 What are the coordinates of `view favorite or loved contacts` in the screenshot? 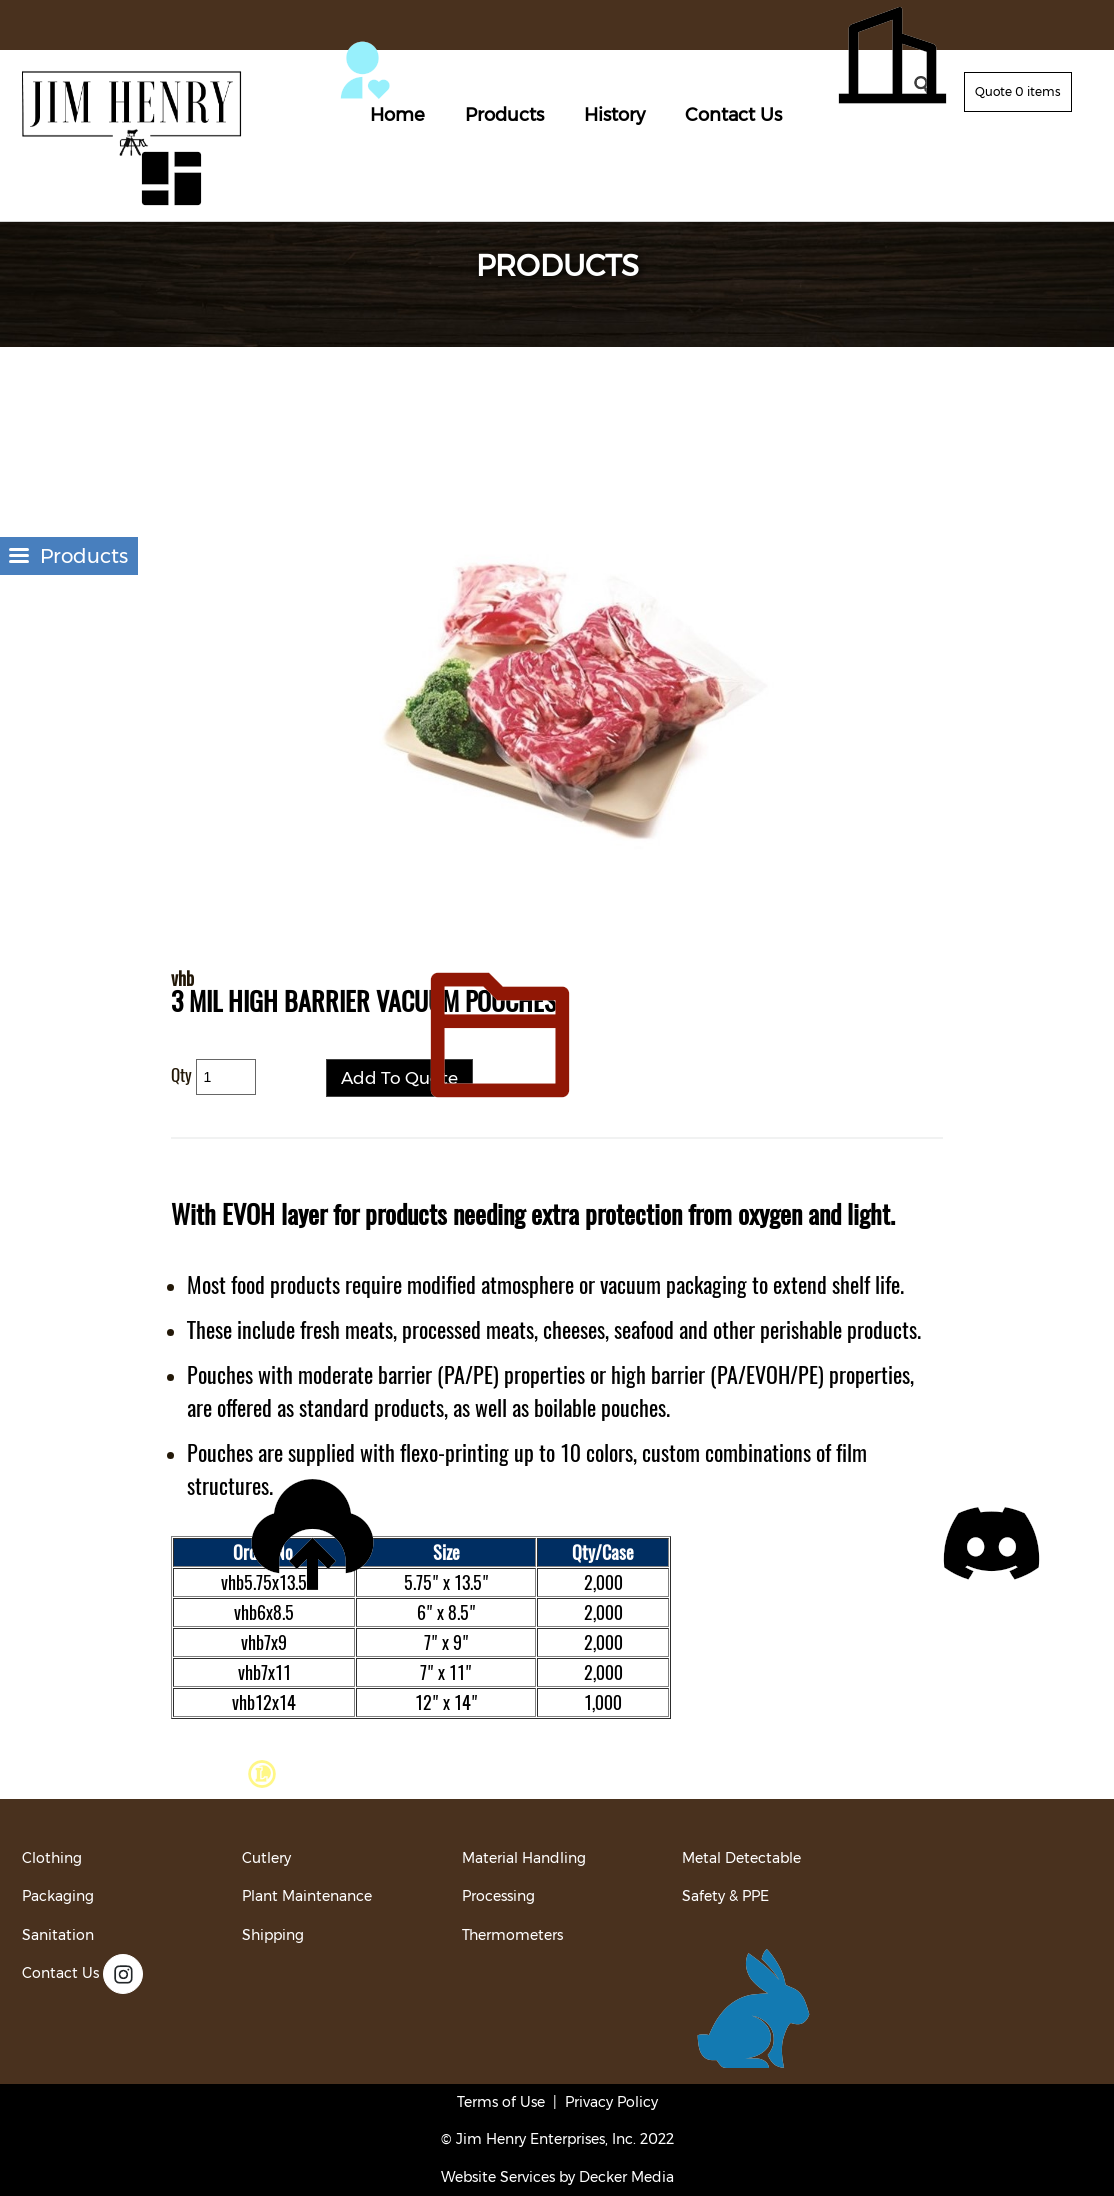 It's located at (362, 71).